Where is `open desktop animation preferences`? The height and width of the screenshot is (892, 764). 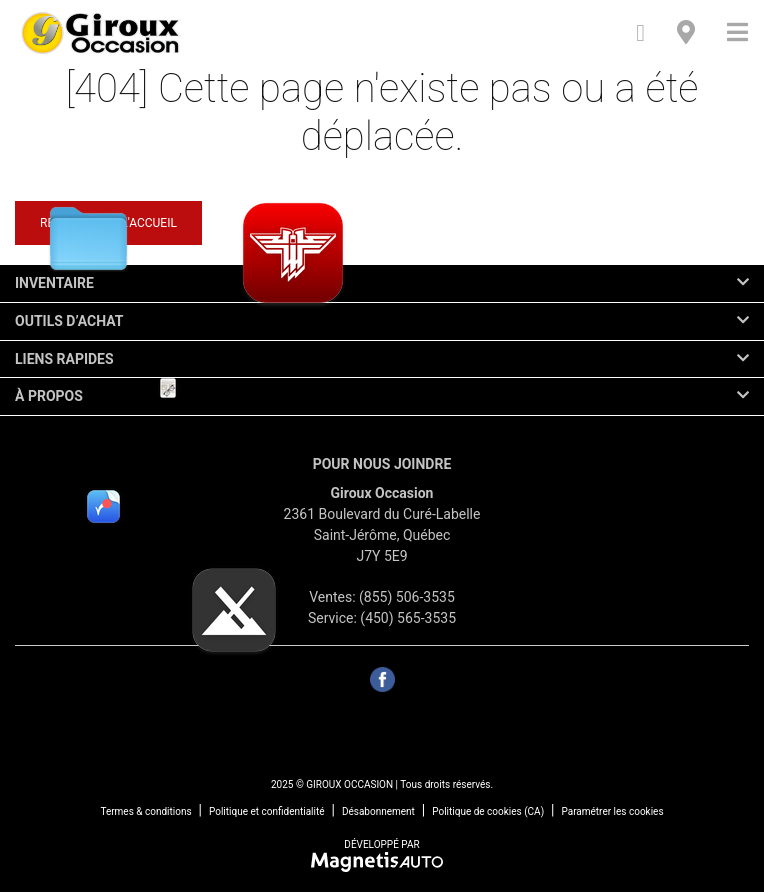
open desktop animation preferences is located at coordinates (103, 506).